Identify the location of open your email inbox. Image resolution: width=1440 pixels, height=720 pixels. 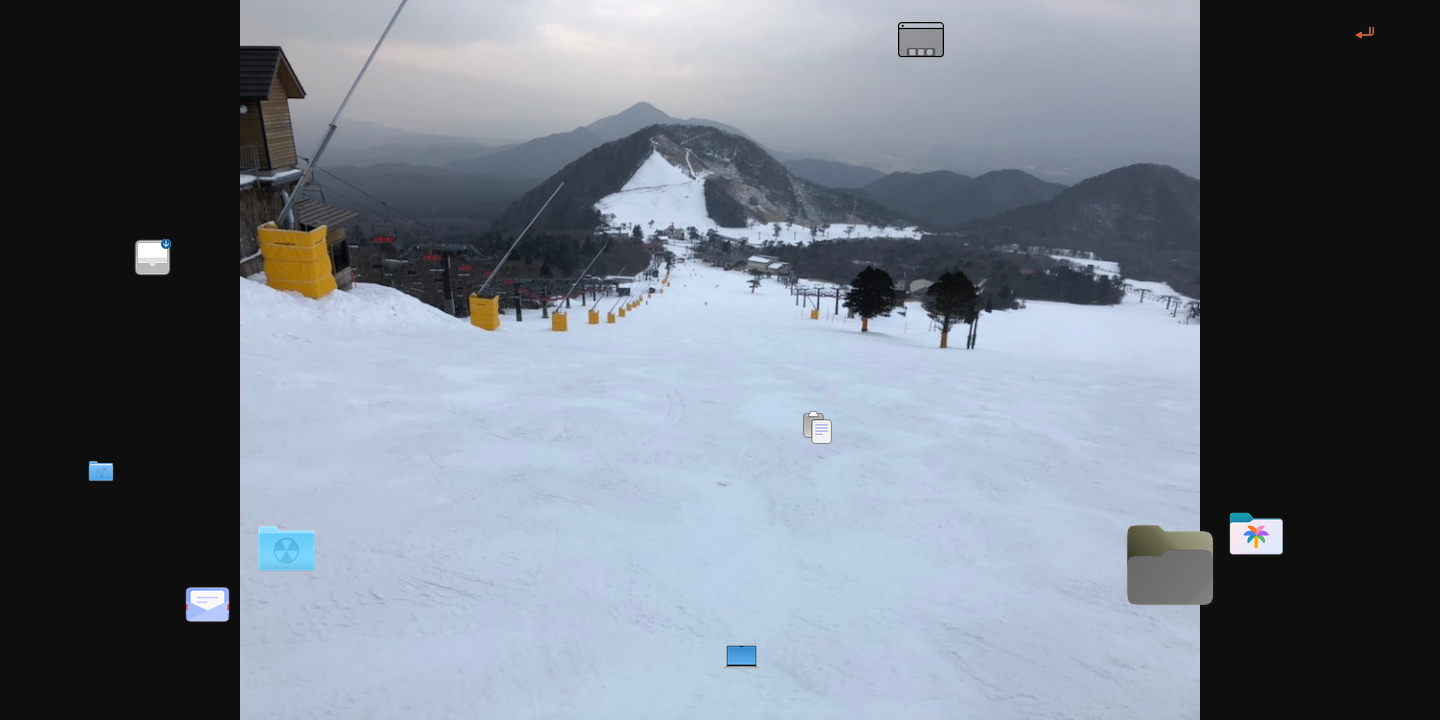
(152, 257).